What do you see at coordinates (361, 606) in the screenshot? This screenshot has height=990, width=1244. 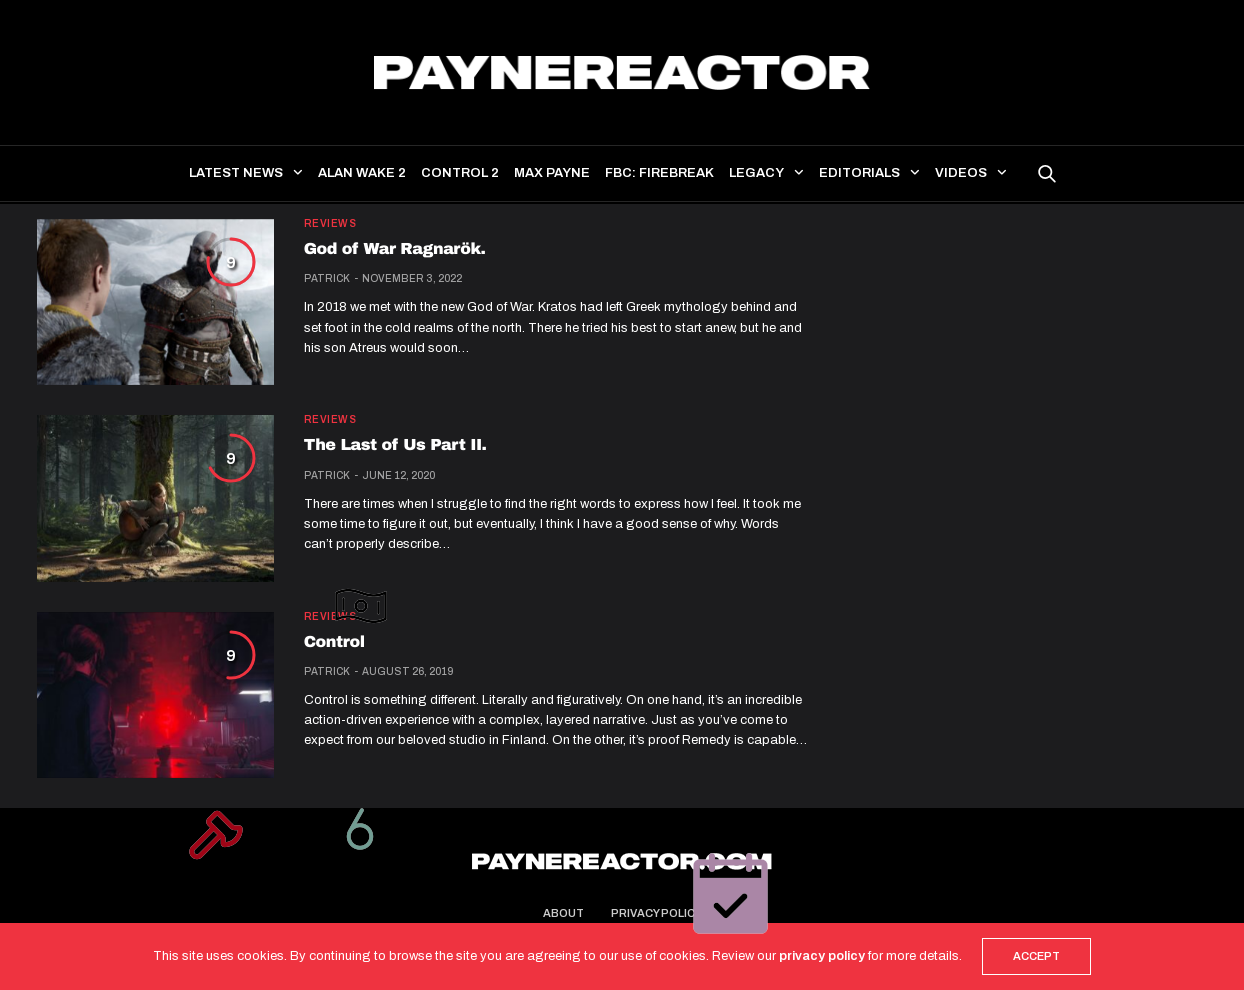 I see `view currency or payment options` at bounding box center [361, 606].